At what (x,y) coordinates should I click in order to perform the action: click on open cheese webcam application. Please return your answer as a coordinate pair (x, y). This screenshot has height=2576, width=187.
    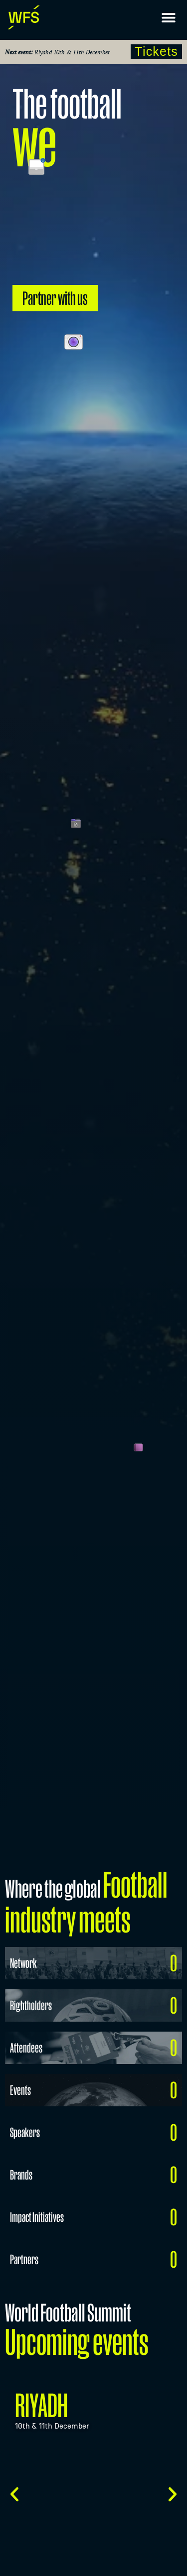
    Looking at the image, I should click on (73, 342).